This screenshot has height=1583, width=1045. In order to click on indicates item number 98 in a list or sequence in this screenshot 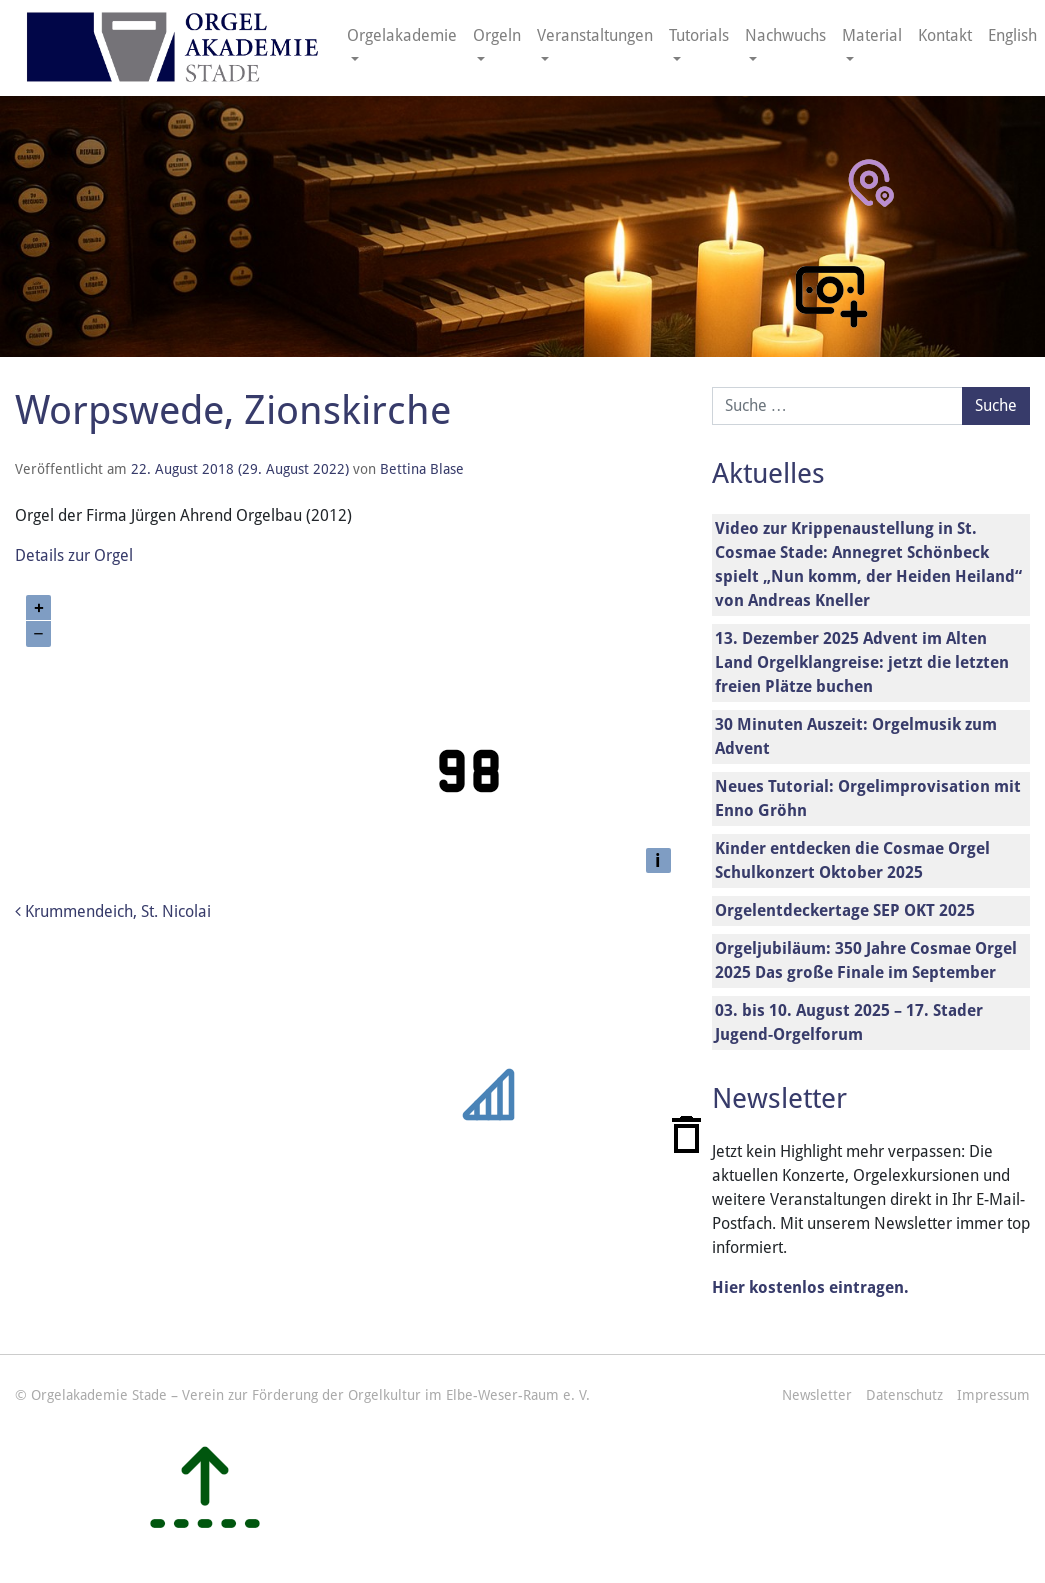, I will do `click(469, 771)`.